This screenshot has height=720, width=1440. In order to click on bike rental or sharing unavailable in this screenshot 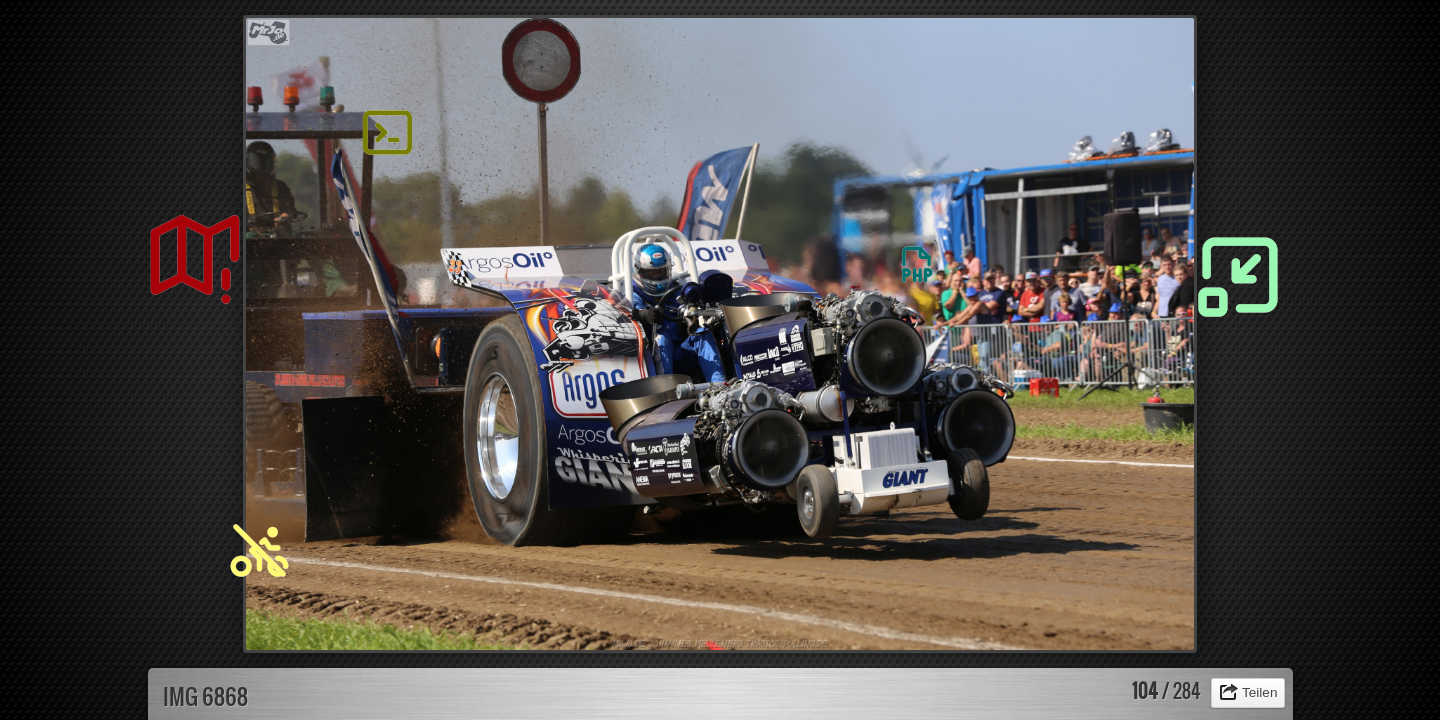, I will do `click(259, 550)`.